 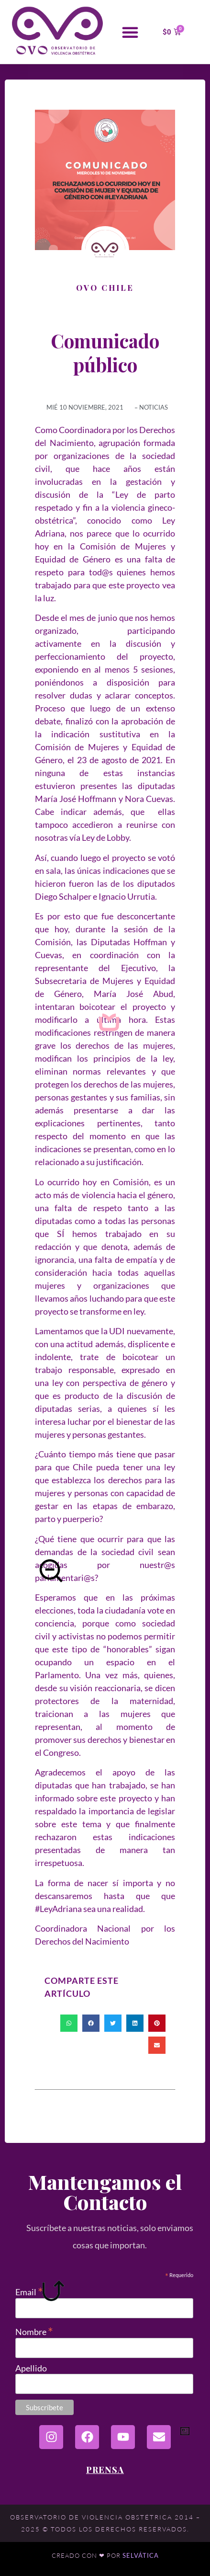 What do you see at coordinates (109, 1022) in the screenshot?
I see `knowledgebase app or service logo` at bounding box center [109, 1022].